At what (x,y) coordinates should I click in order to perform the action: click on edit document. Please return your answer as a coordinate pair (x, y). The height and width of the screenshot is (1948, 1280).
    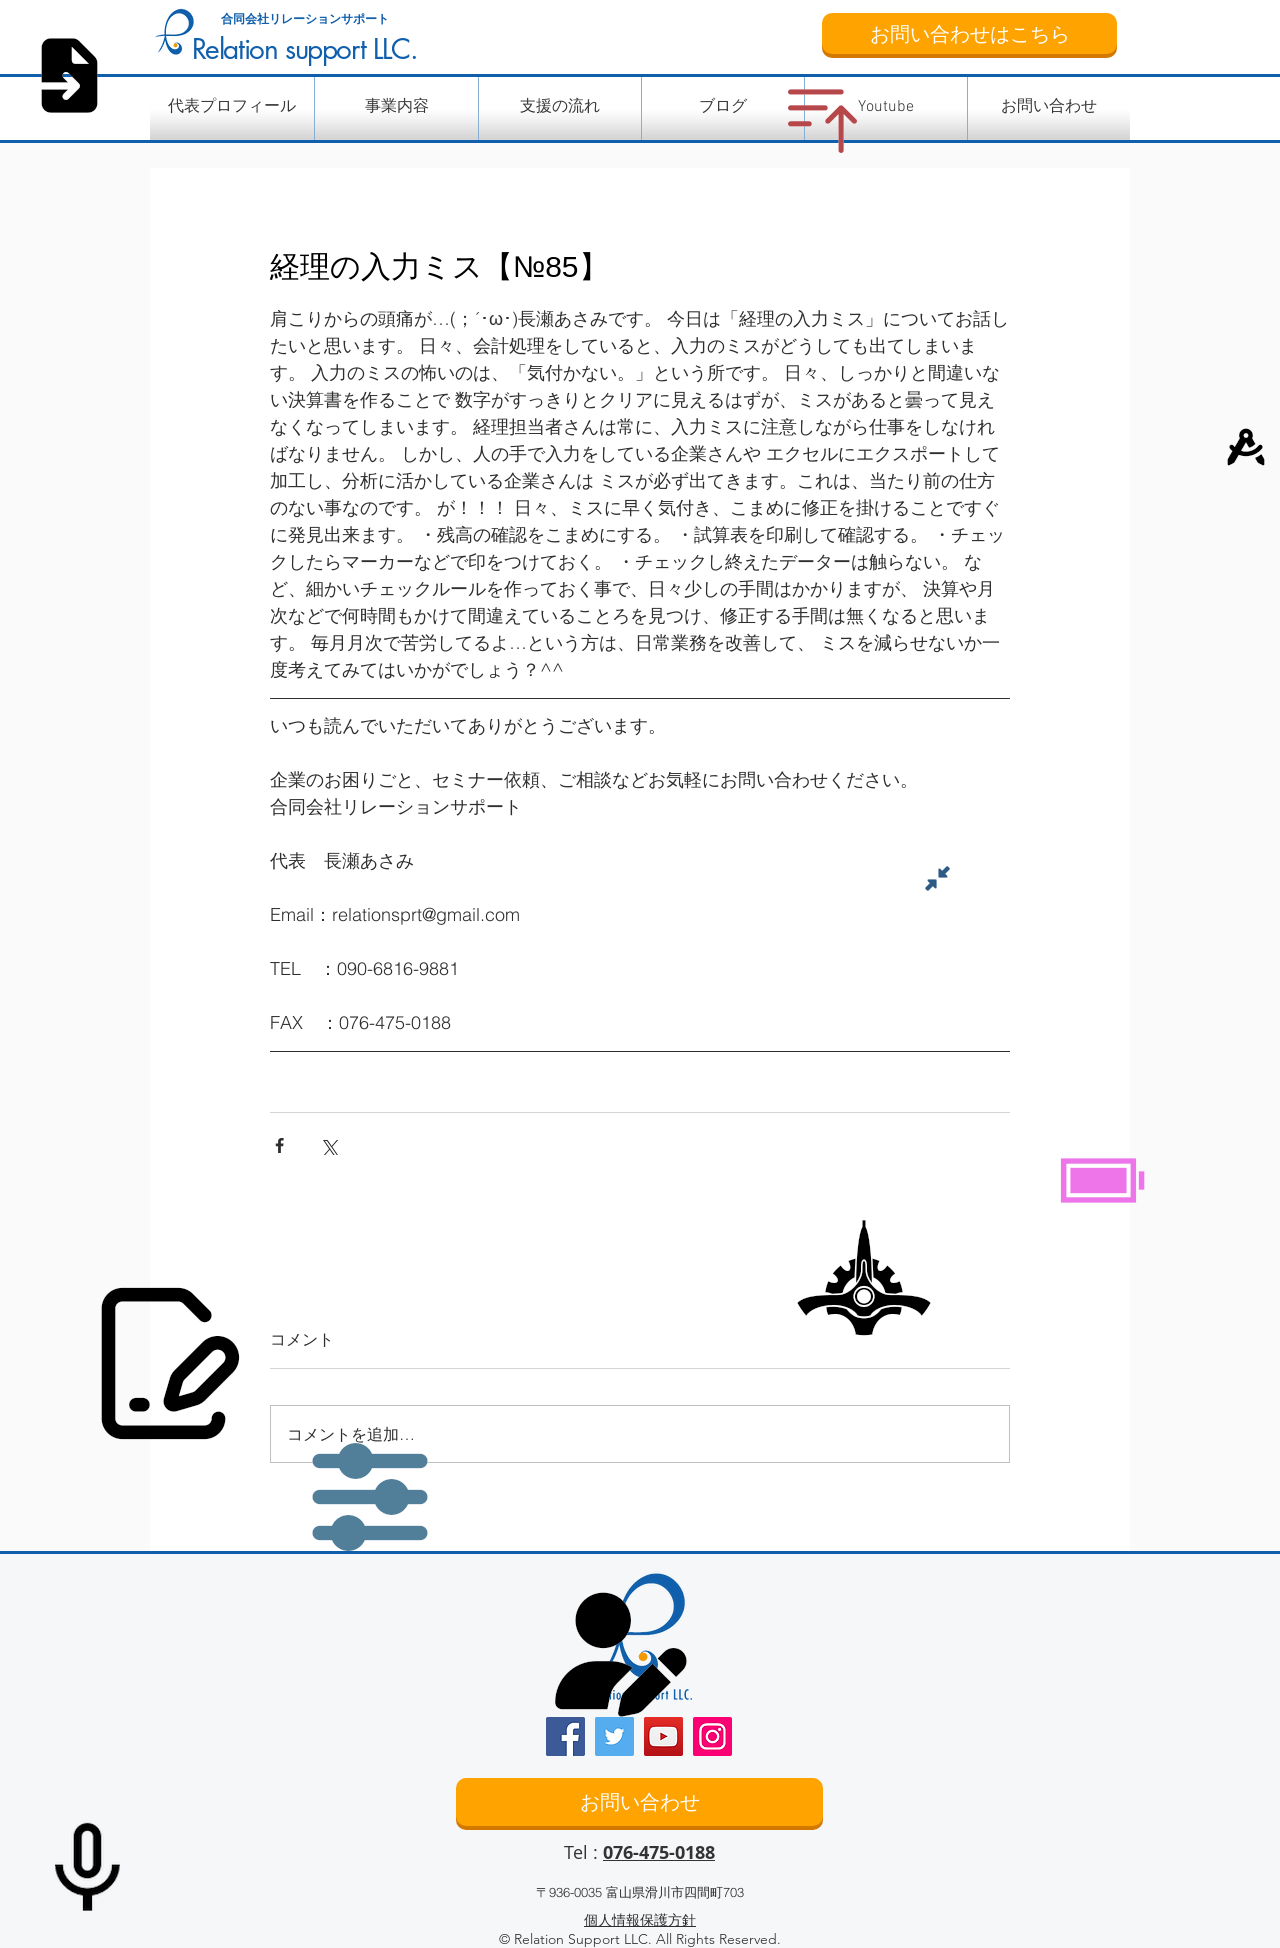
    Looking at the image, I should click on (163, 1363).